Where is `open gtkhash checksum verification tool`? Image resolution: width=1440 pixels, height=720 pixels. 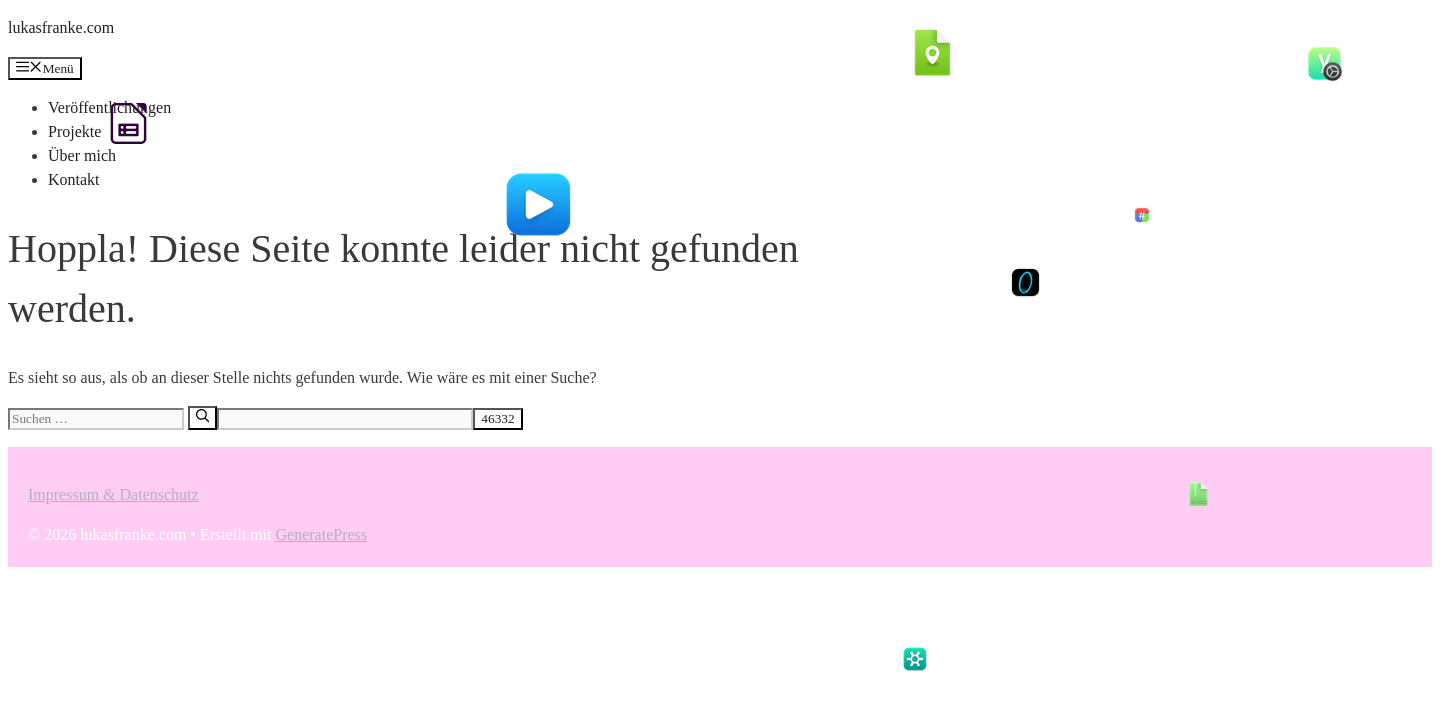
open gtkhash checksum verification tool is located at coordinates (1142, 215).